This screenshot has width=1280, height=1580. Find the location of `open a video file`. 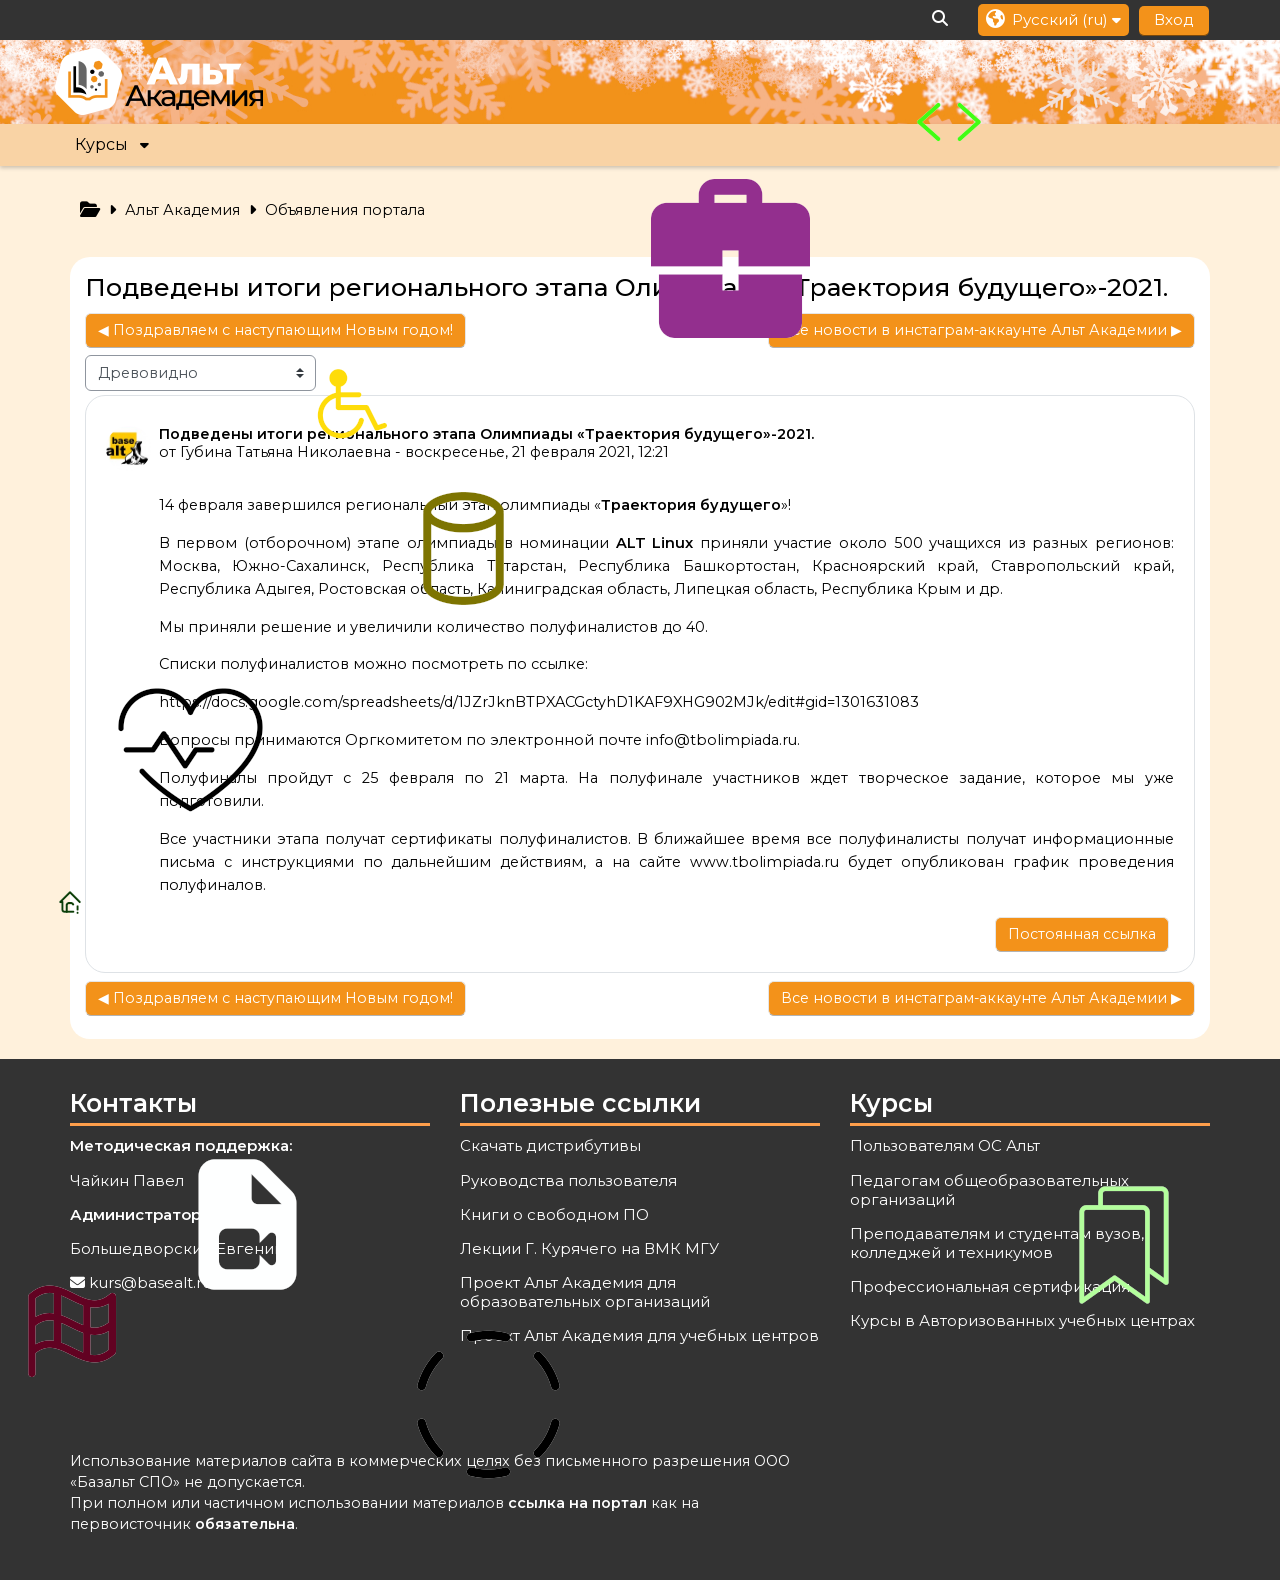

open a video file is located at coordinates (247, 1224).